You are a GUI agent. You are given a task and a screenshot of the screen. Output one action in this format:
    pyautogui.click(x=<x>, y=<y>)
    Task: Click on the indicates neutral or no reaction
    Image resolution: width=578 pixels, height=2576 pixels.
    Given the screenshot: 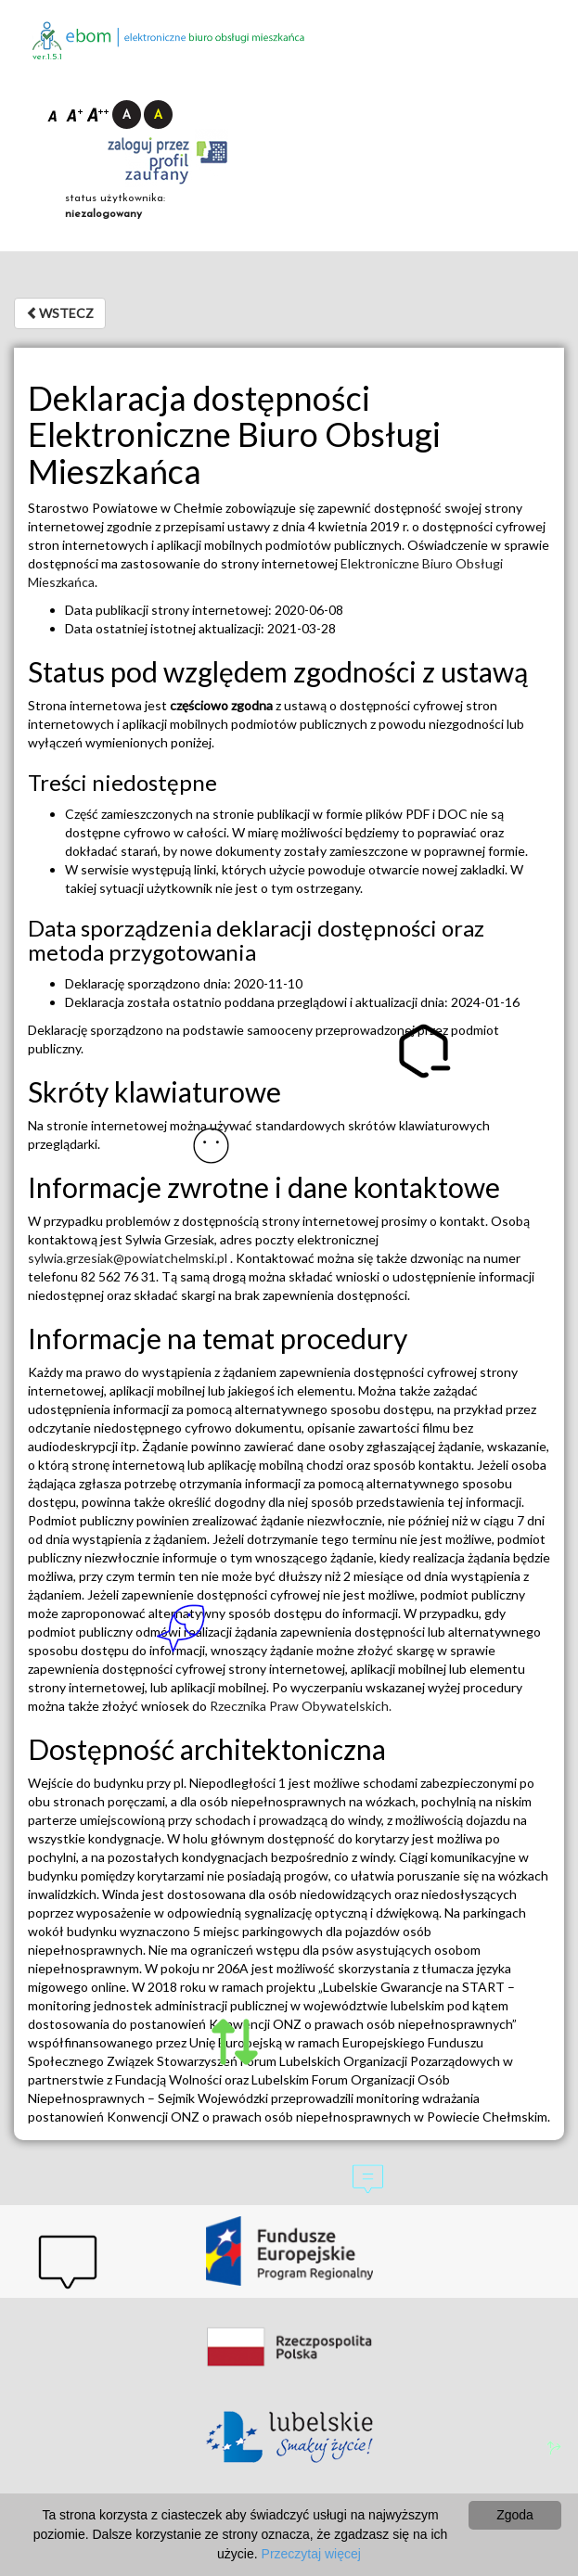 What is the action you would take?
    pyautogui.click(x=211, y=1145)
    